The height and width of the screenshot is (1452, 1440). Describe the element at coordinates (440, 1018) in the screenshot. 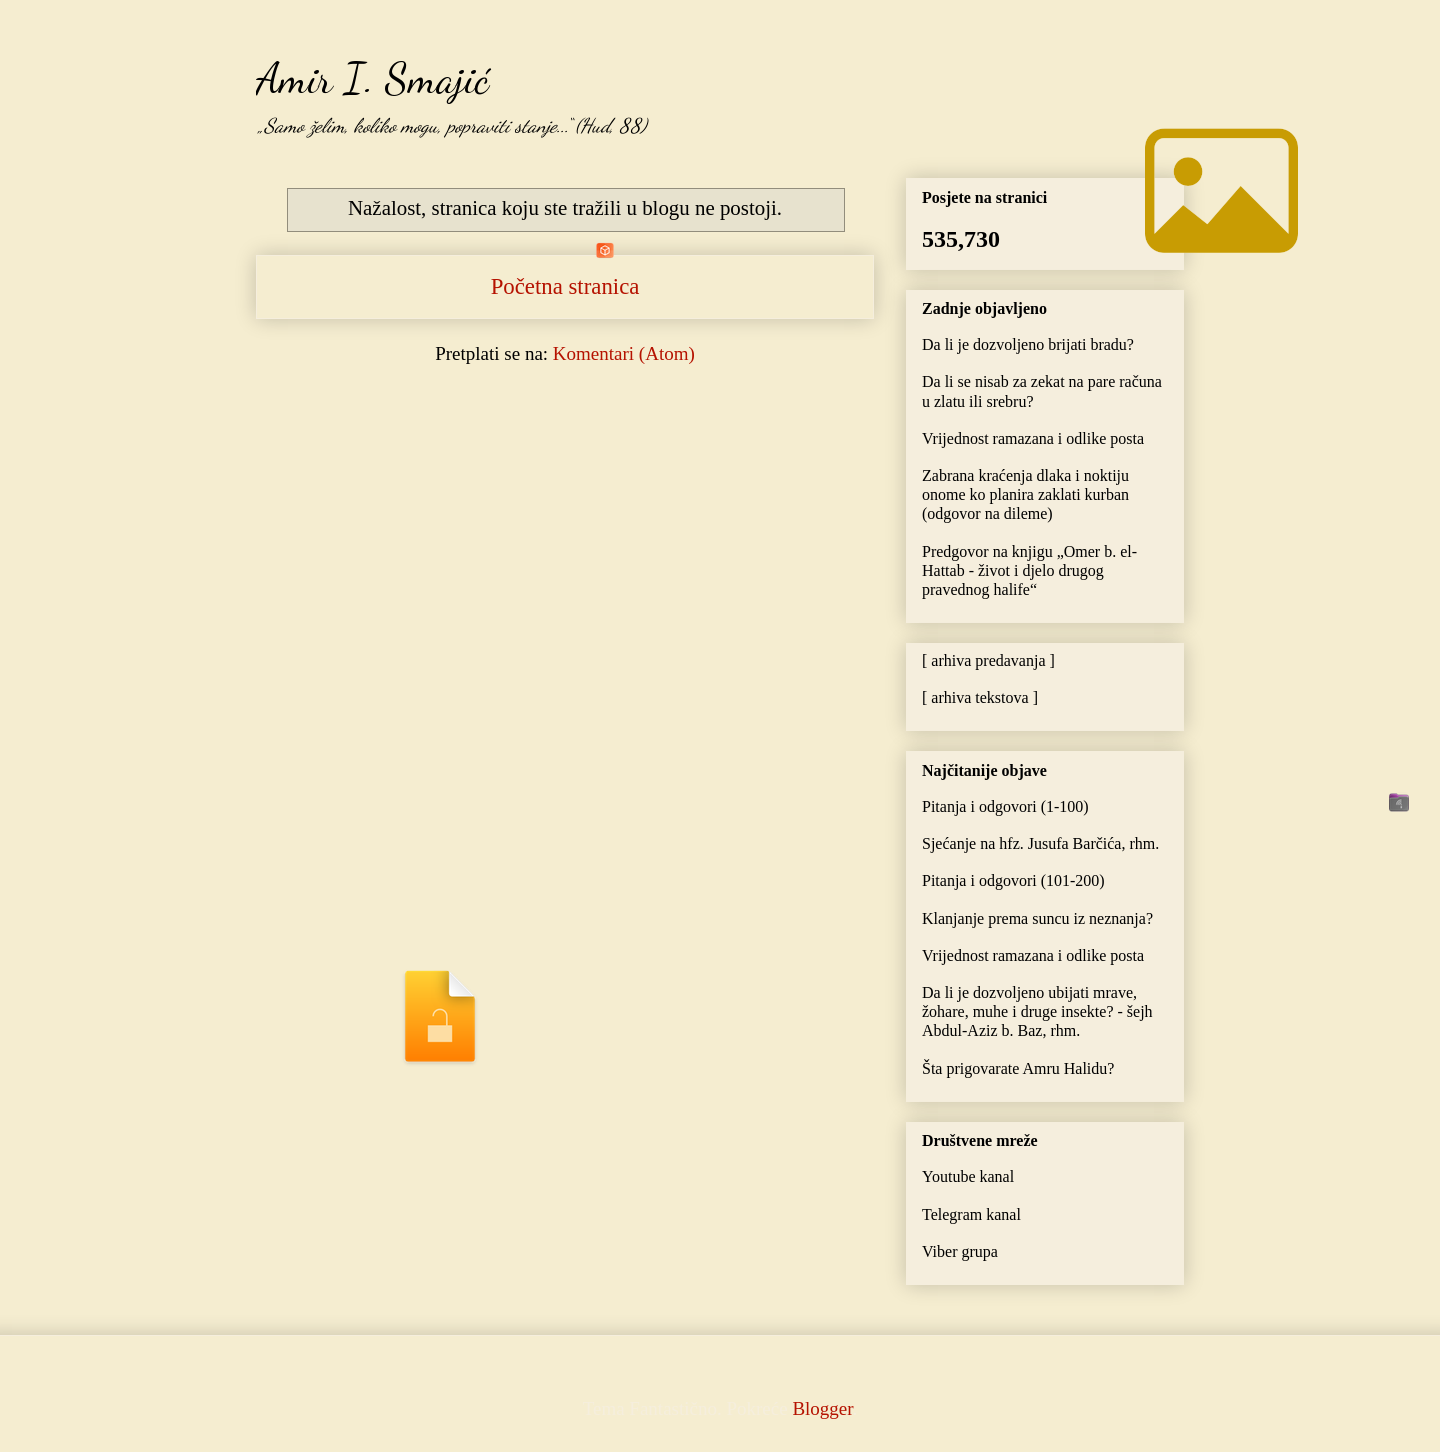

I see `a skgc file type associated with security or encryption` at that location.